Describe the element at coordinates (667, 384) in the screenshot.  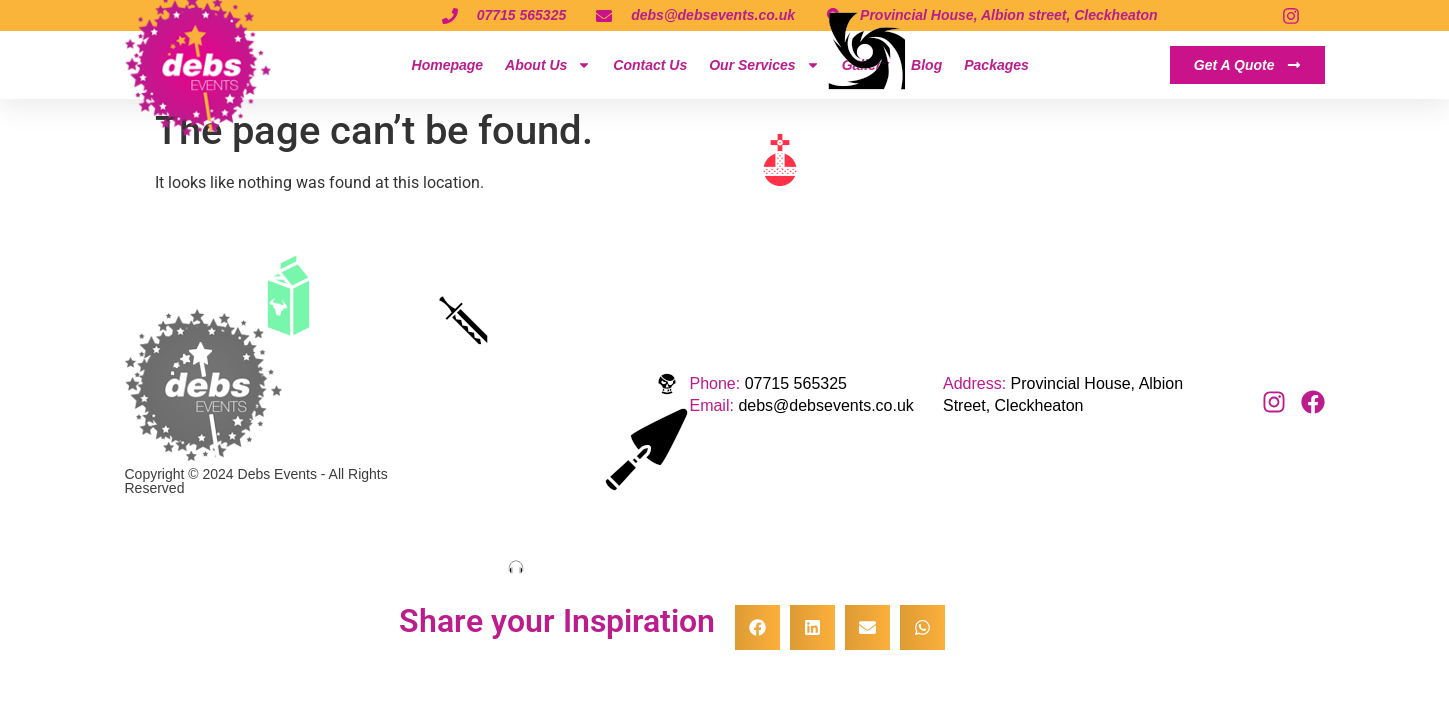
I see `access pirate or nautical themed game content` at that location.